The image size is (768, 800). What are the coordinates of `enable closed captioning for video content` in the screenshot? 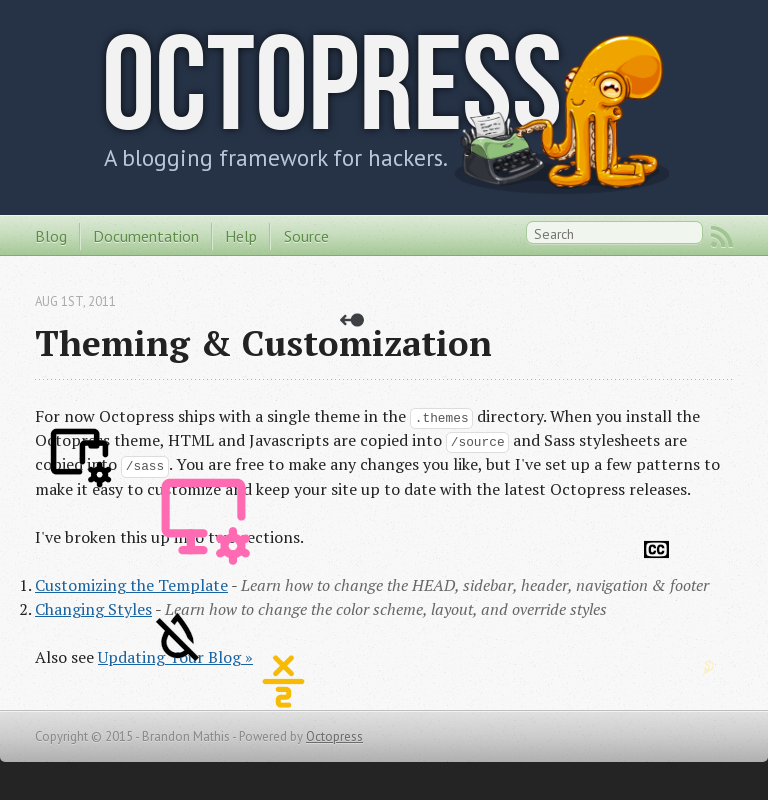 It's located at (656, 549).